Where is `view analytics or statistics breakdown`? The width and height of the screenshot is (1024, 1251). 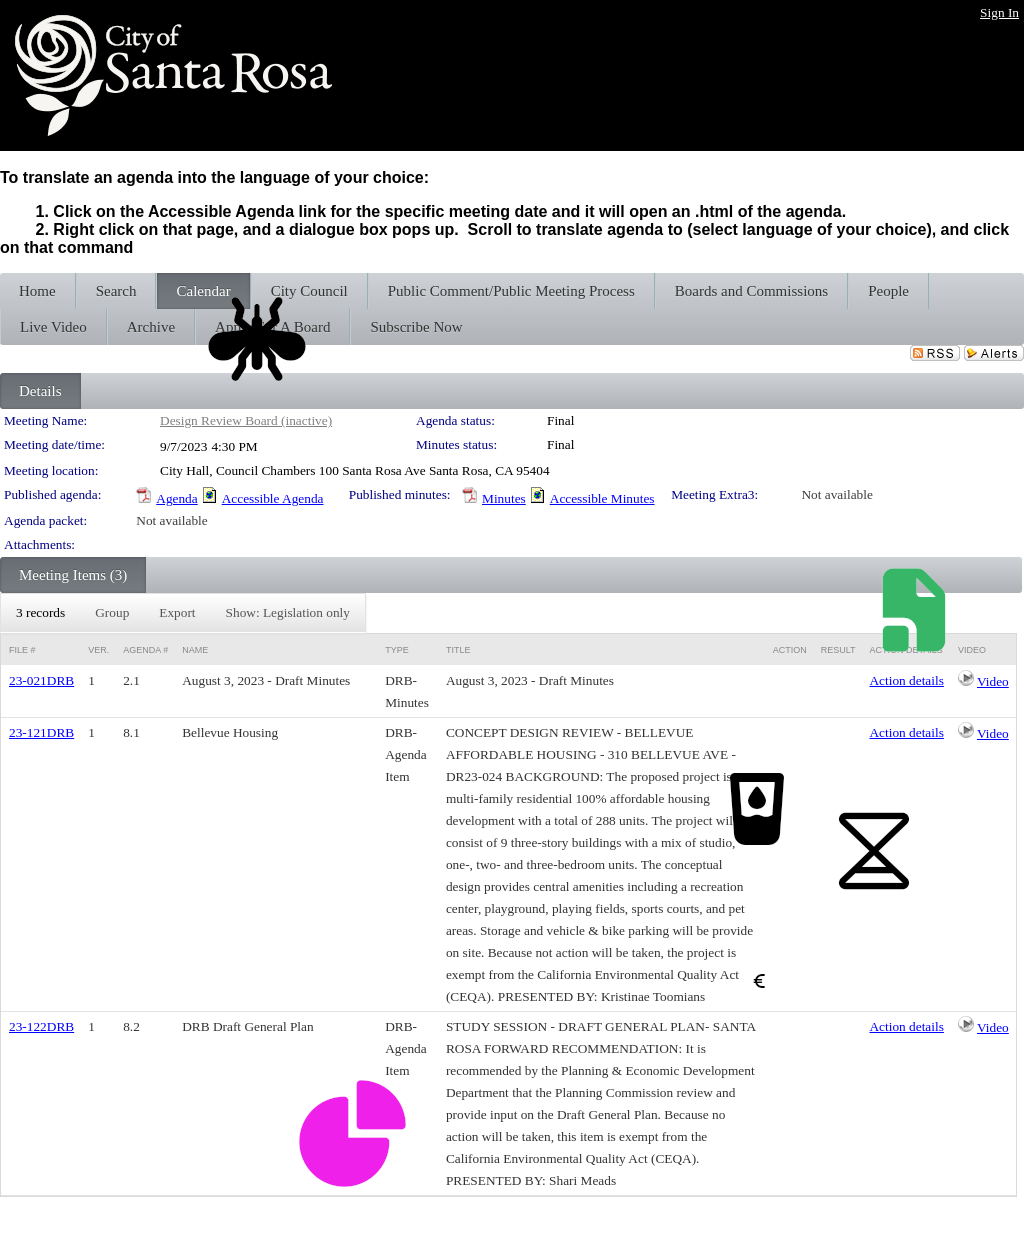 view analytics or statistics breakdown is located at coordinates (352, 1133).